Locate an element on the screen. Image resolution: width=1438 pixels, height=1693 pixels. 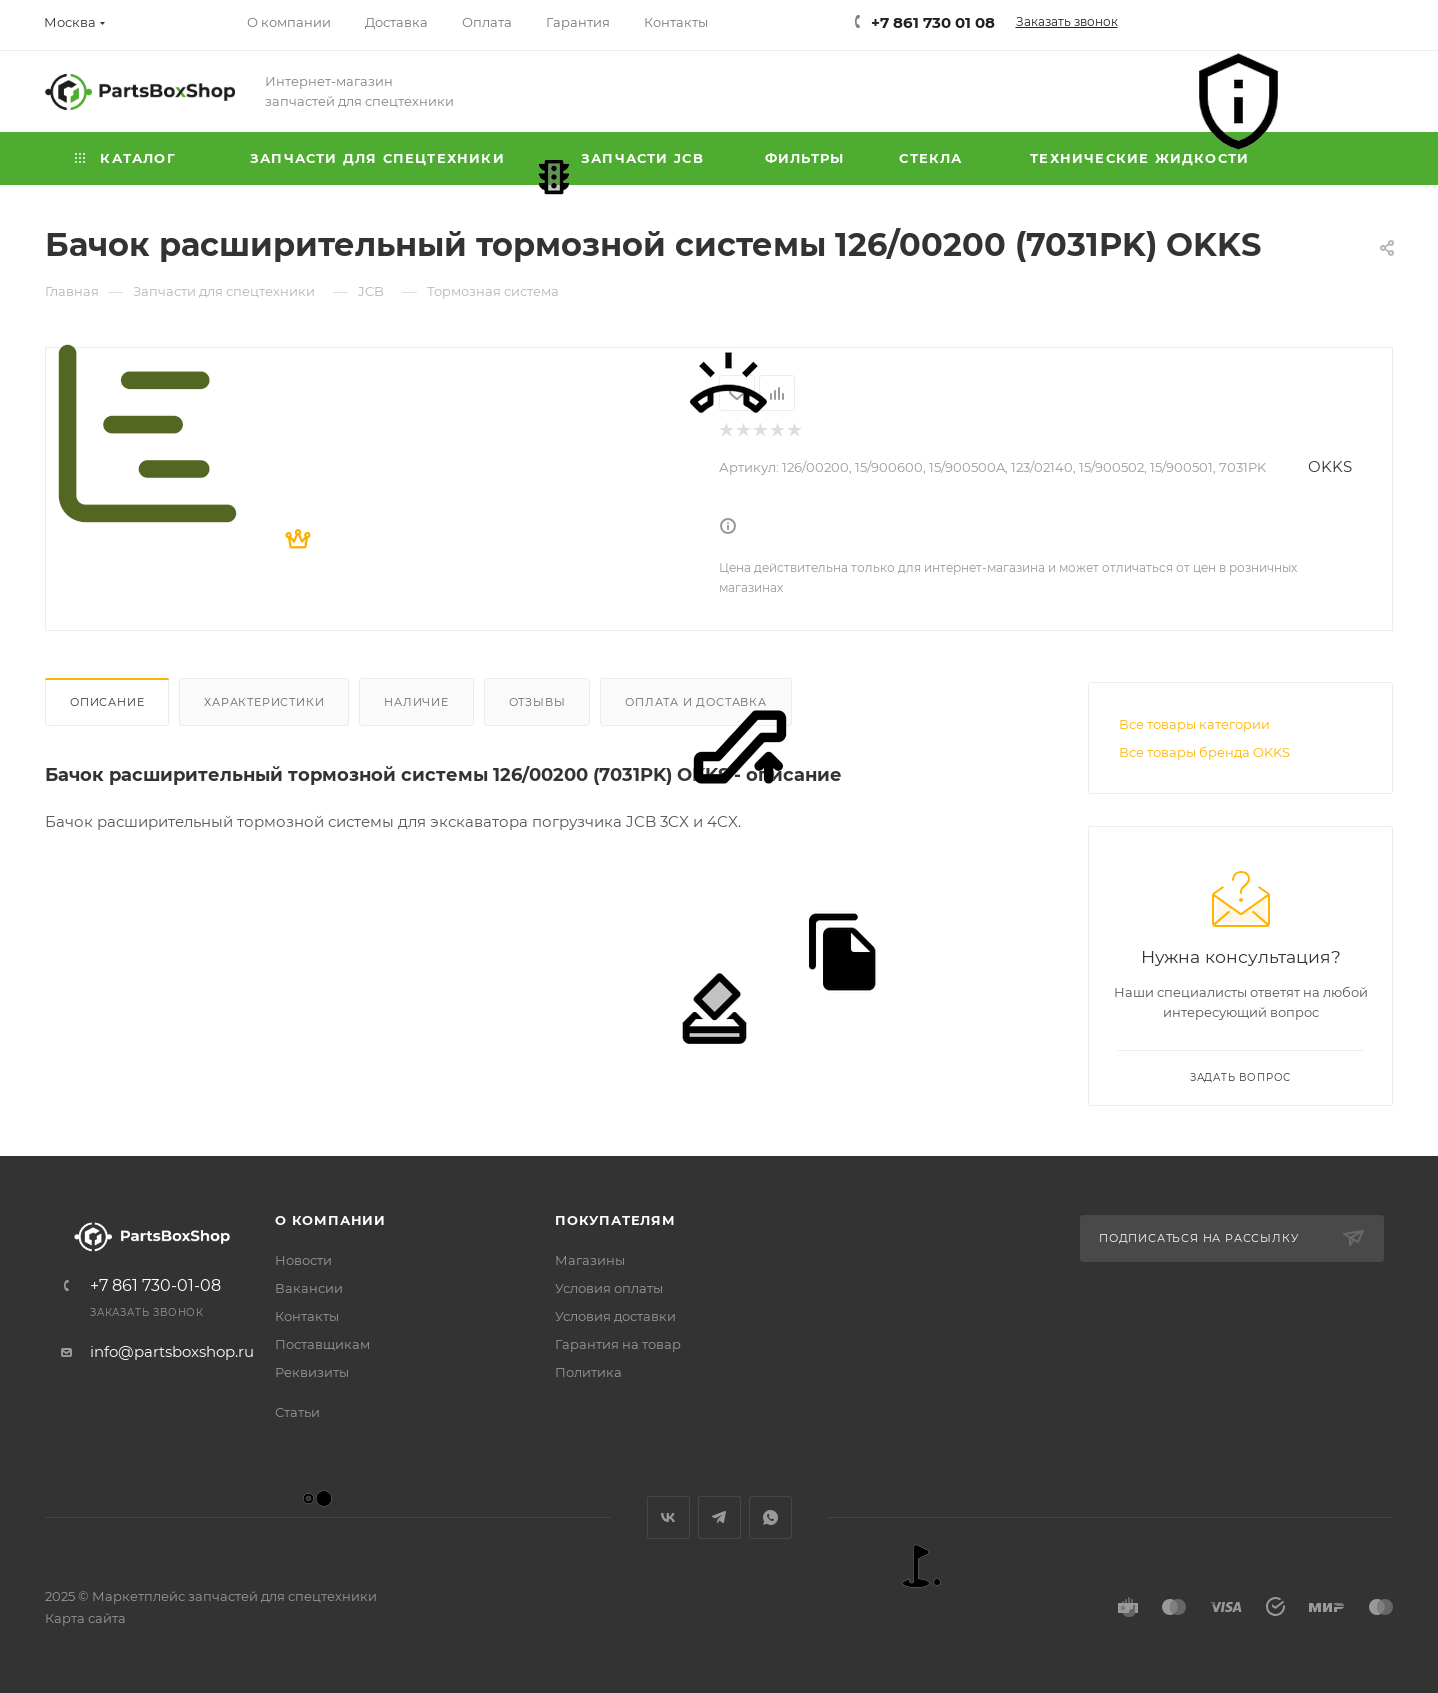
indicates escalator going up is located at coordinates (740, 747).